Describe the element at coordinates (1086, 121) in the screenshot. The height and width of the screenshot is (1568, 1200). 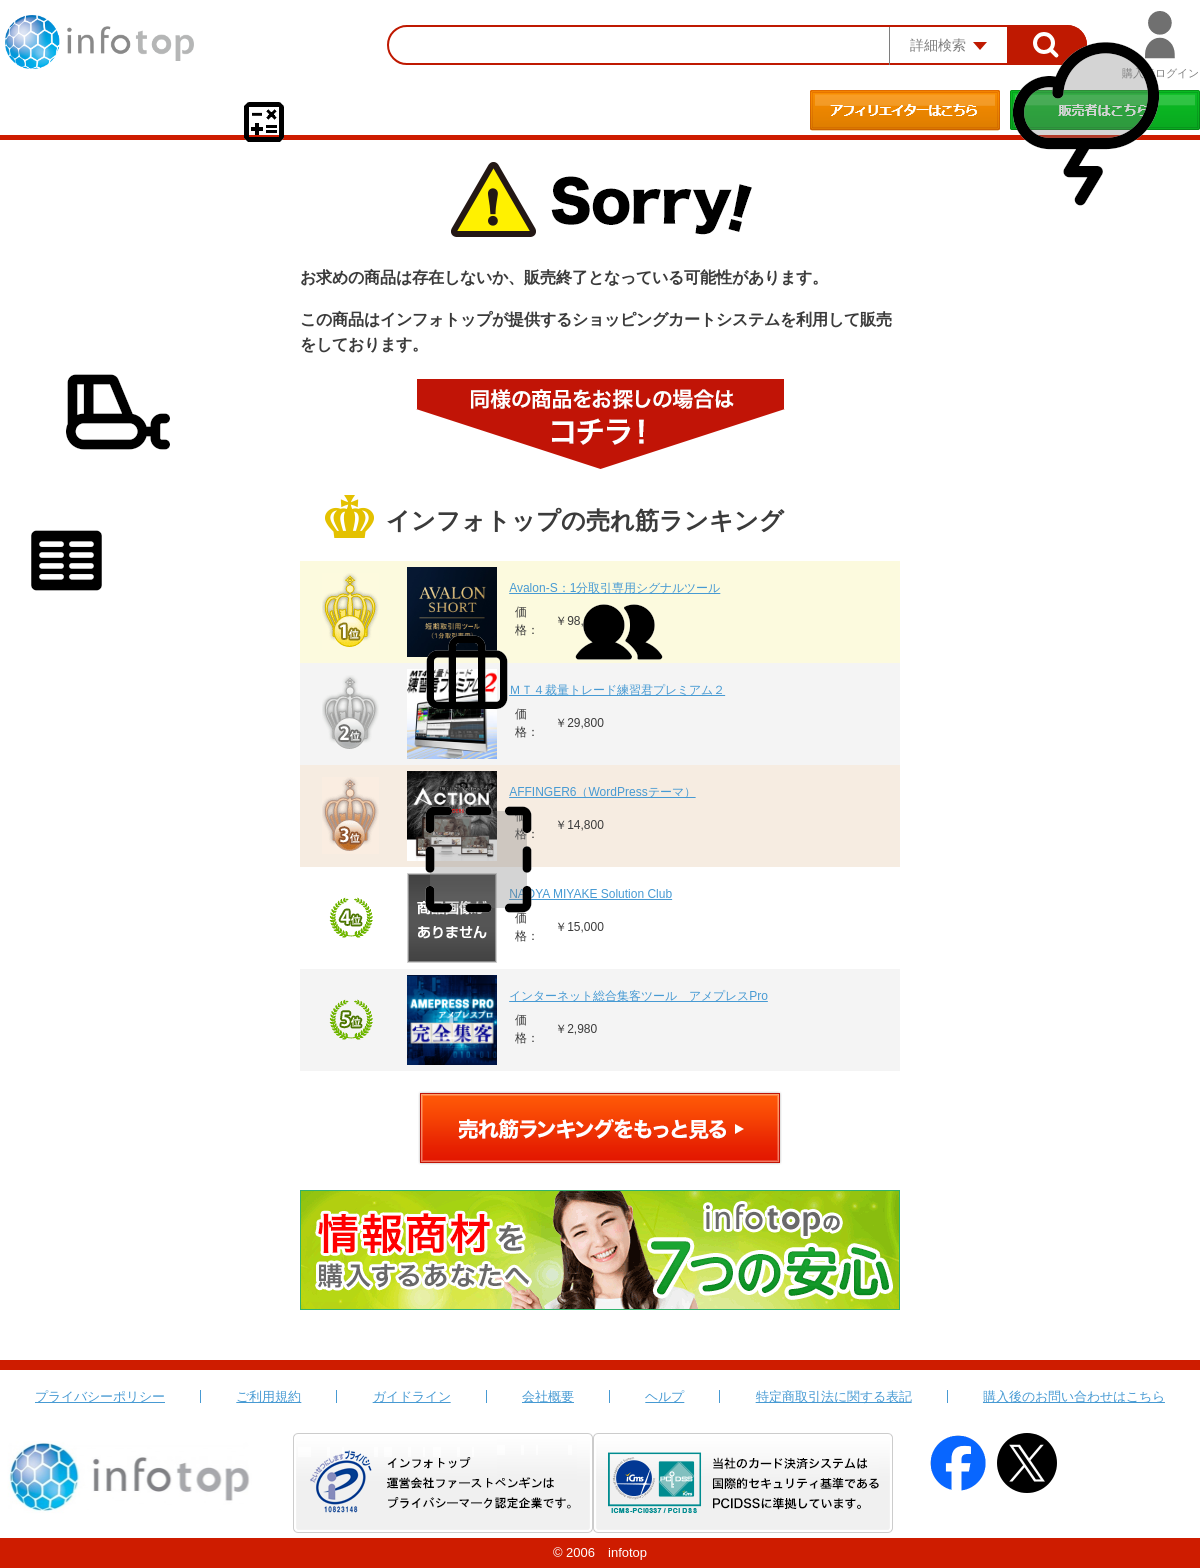
I see `indicates thunderstorm or severe weather conditions` at that location.